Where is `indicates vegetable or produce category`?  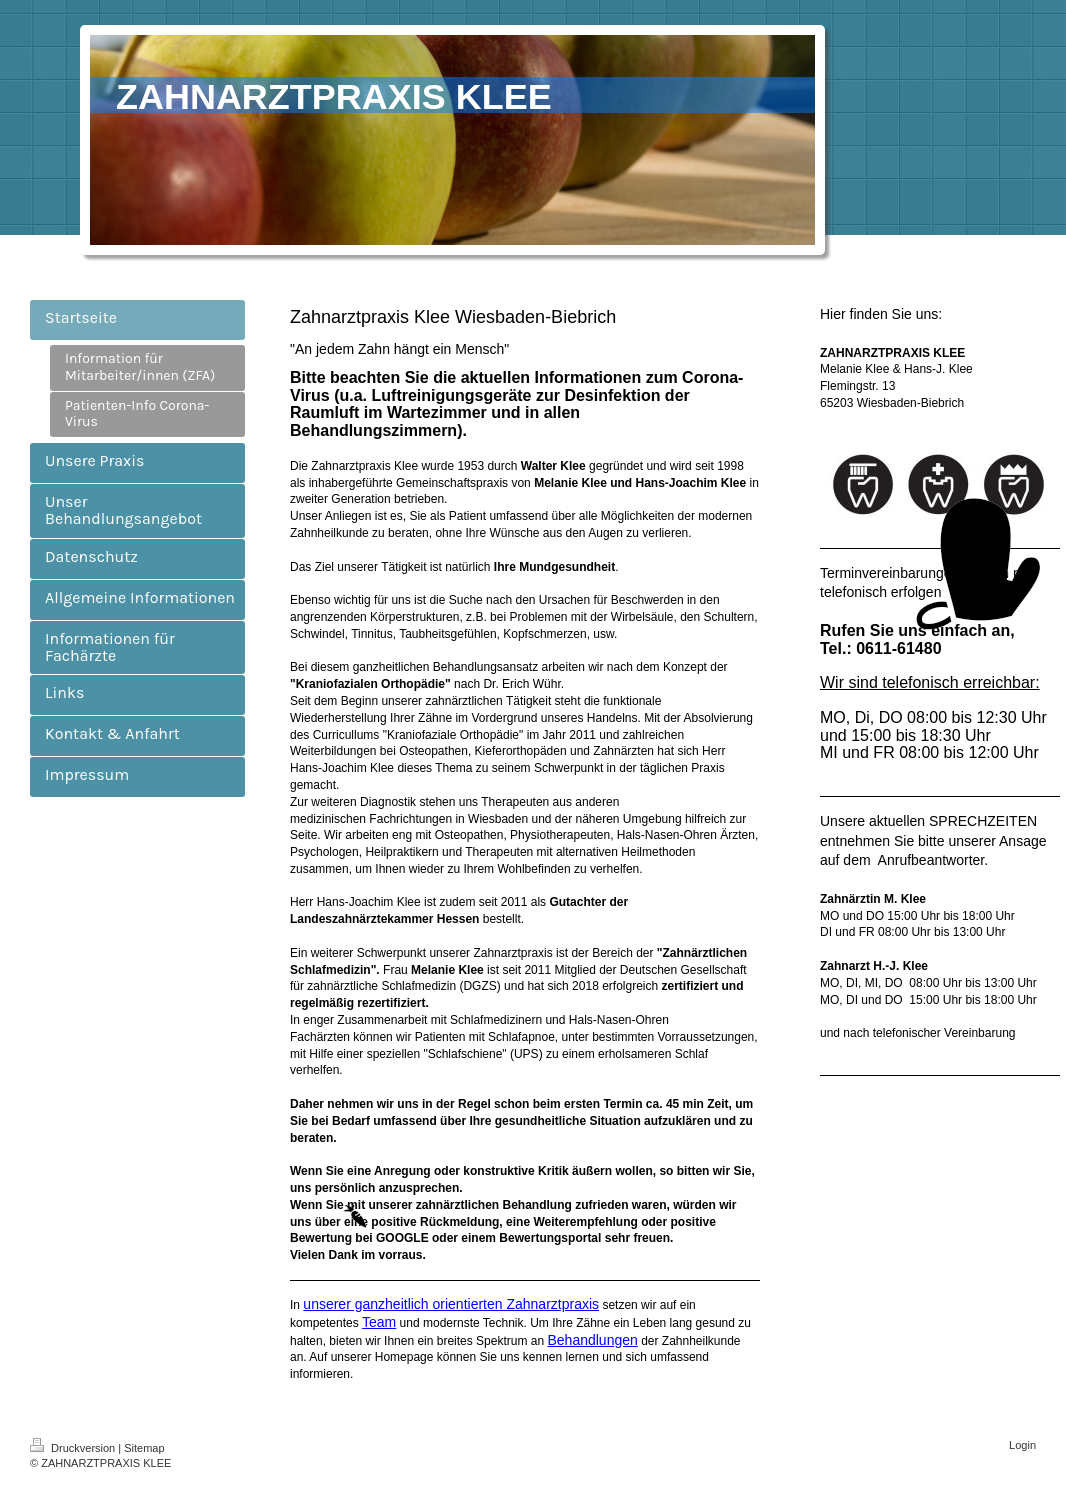 indicates vegetable or produce category is located at coordinates (355, 1216).